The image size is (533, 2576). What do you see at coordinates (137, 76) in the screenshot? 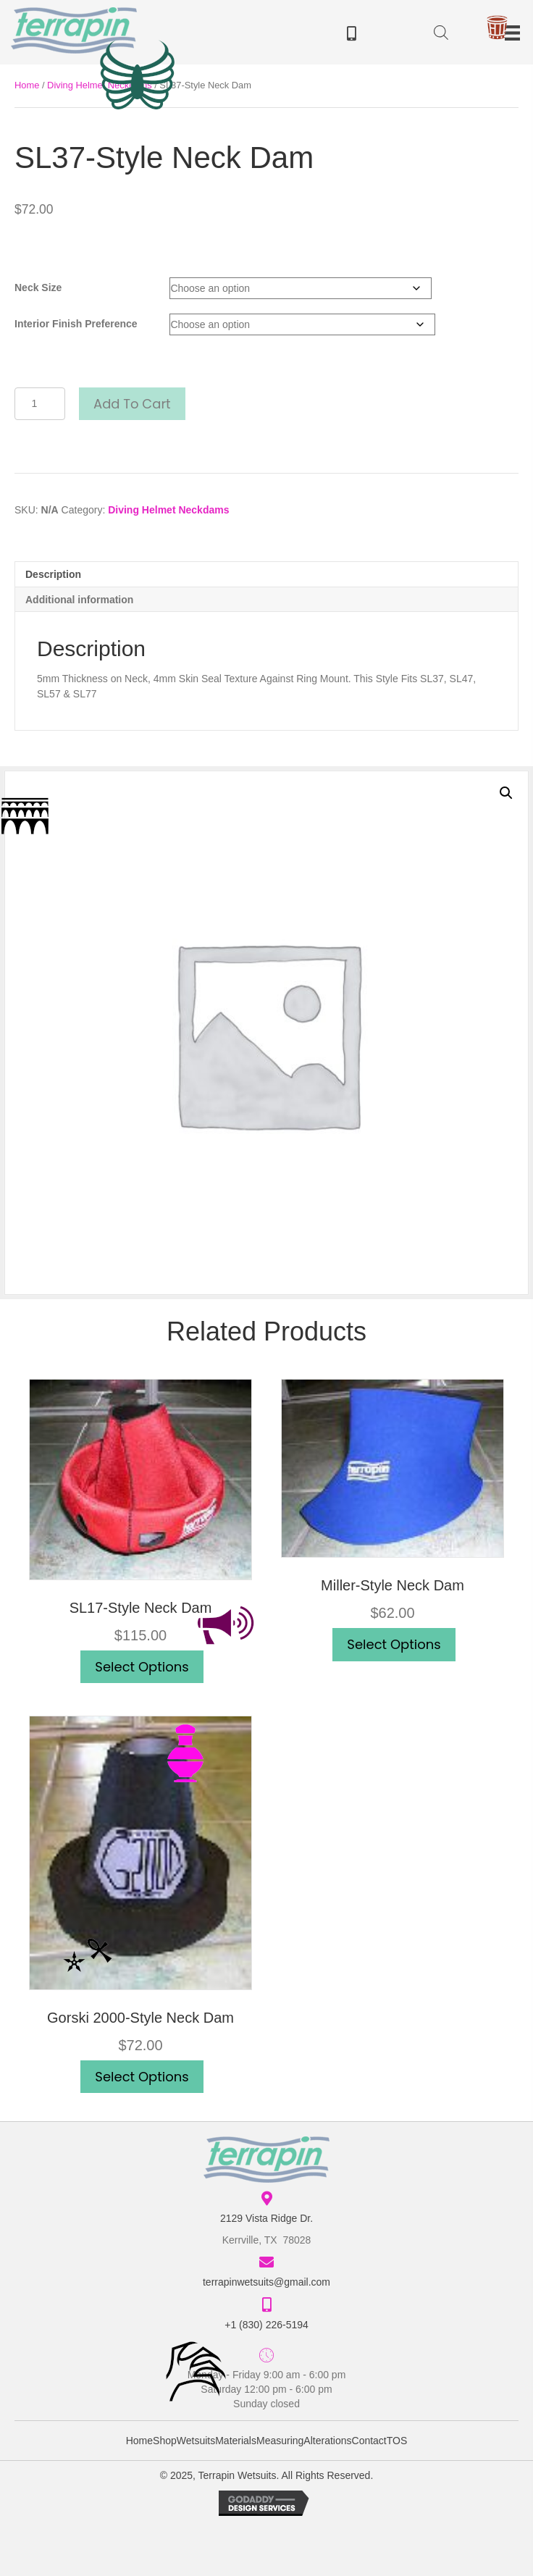
I see `view skeletal anatomy or bone structure details` at bounding box center [137, 76].